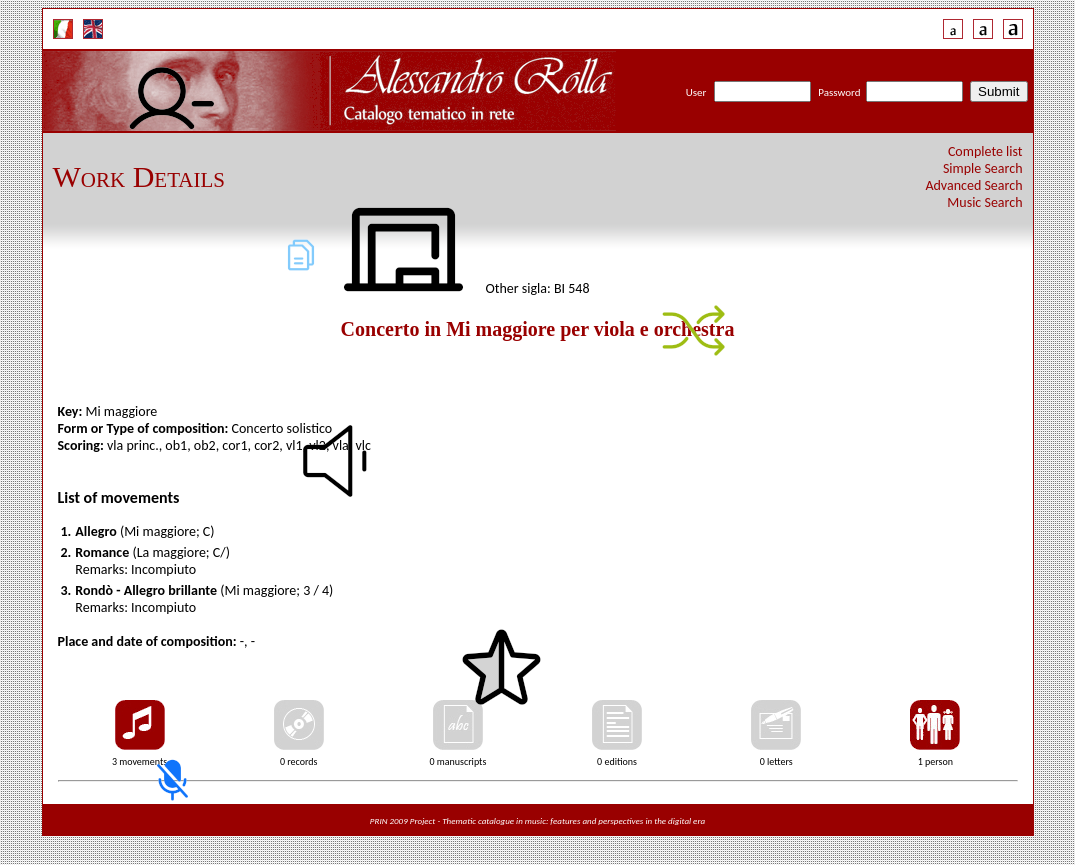 Image resolution: width=1075 pixels, height=865 pixels. I want to click on view all files, so click(301, 255).